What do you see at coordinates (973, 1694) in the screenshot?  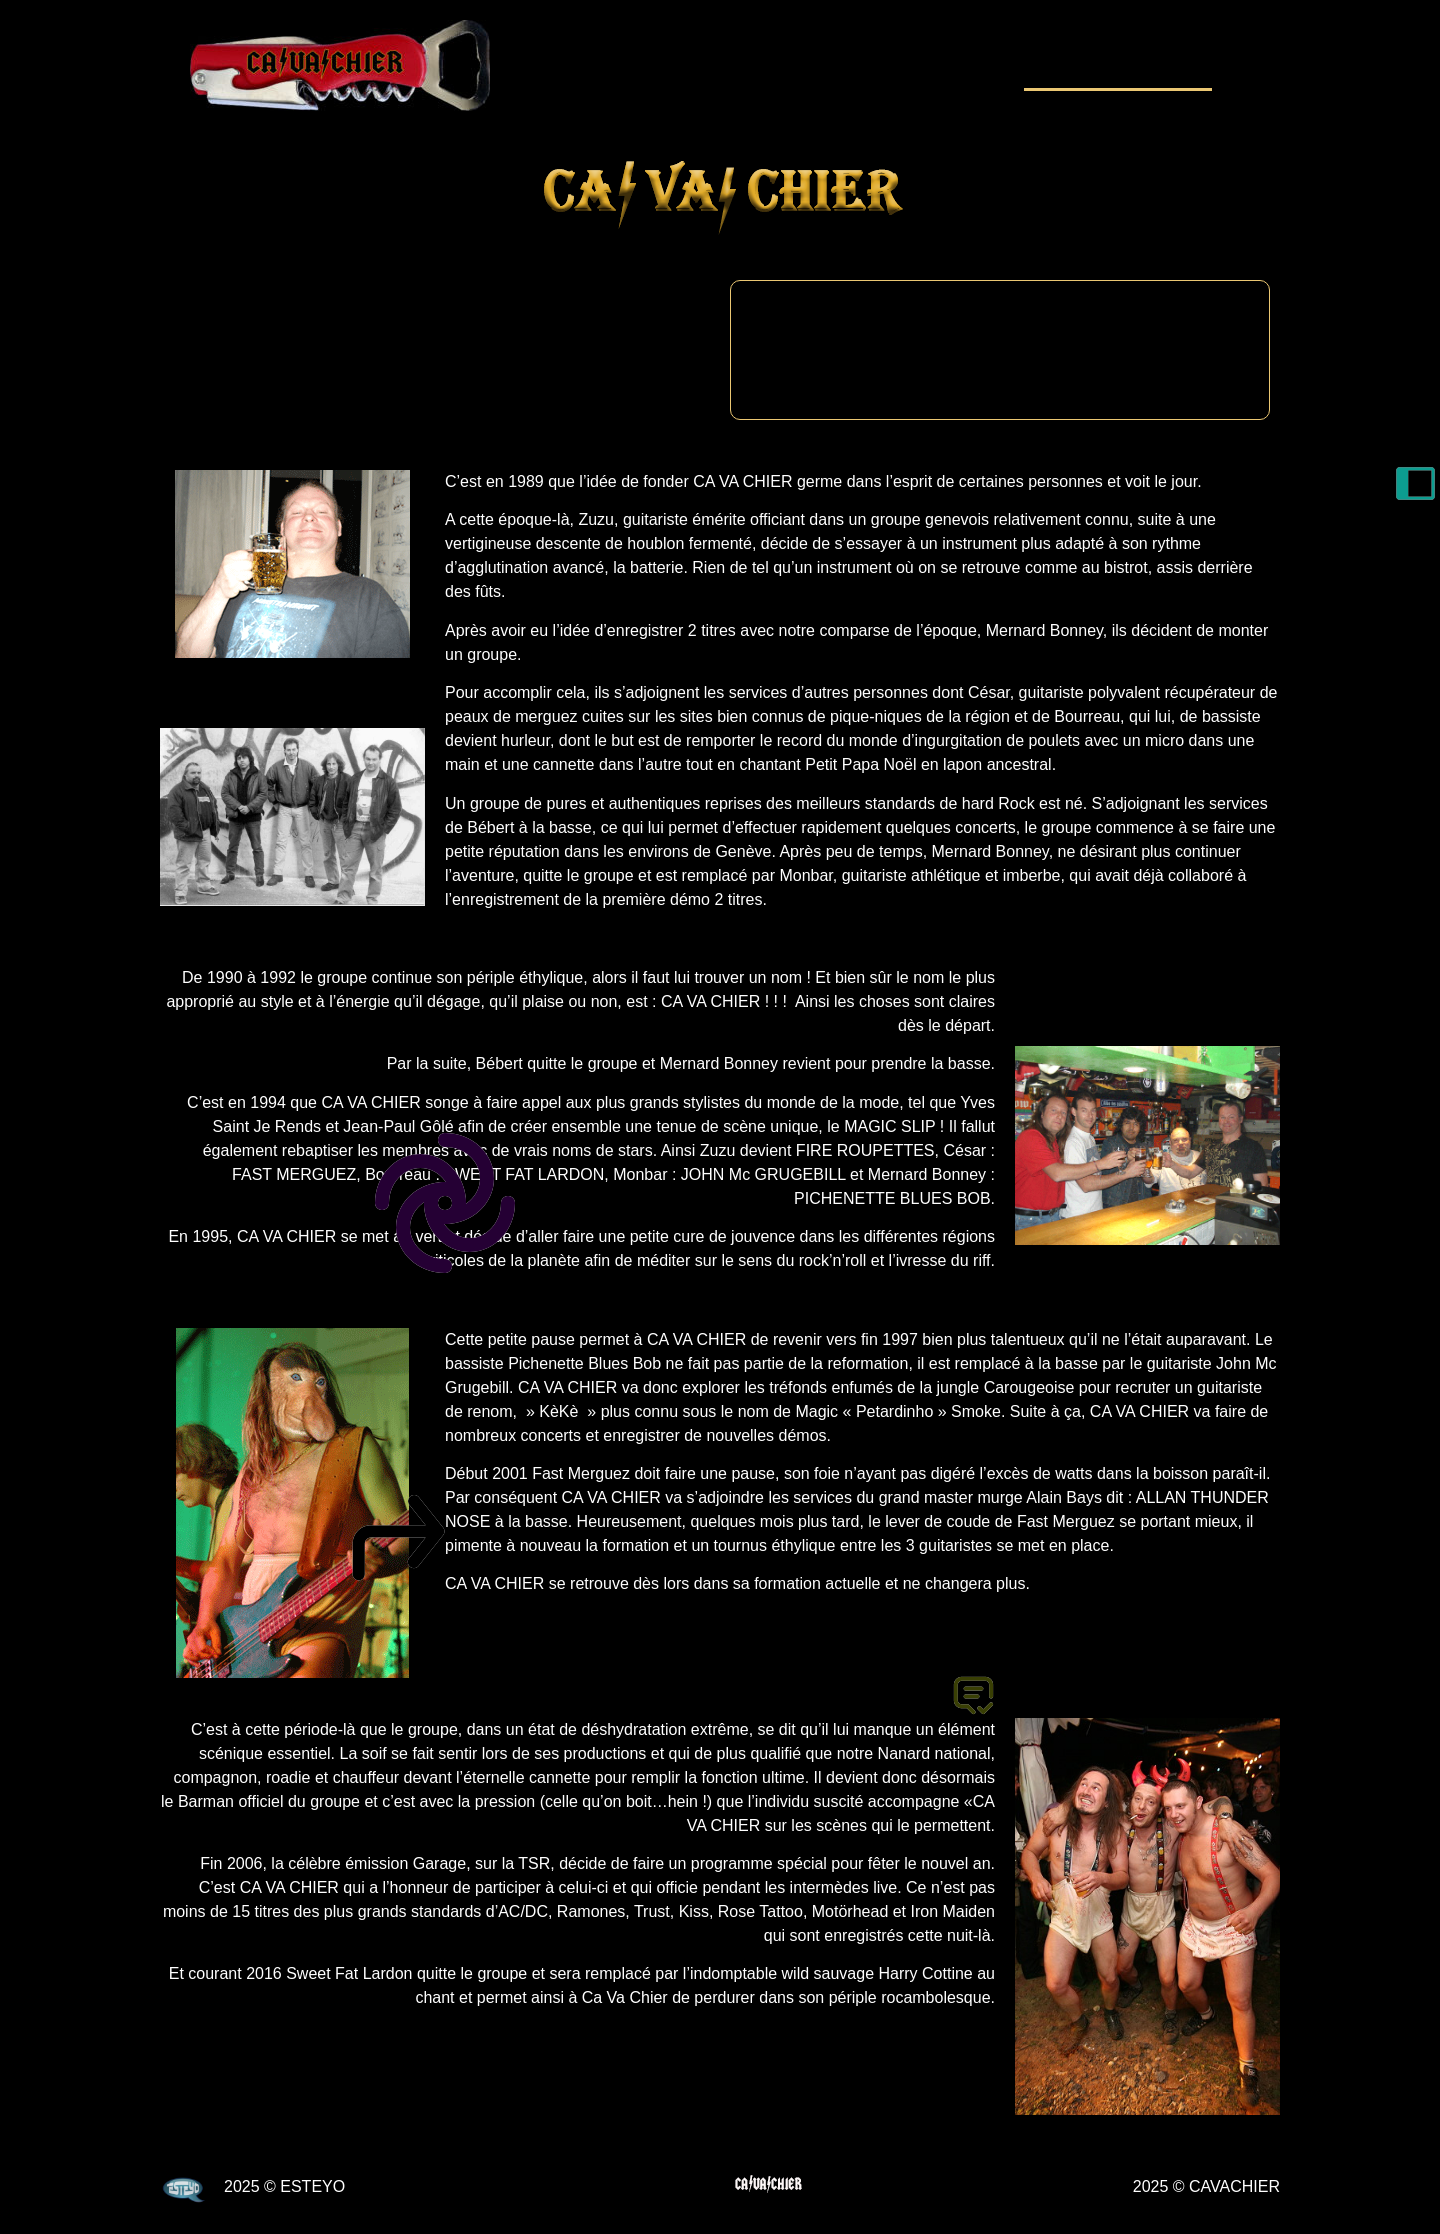 I see `message sent successfully` at bounding box center [973, 1694].